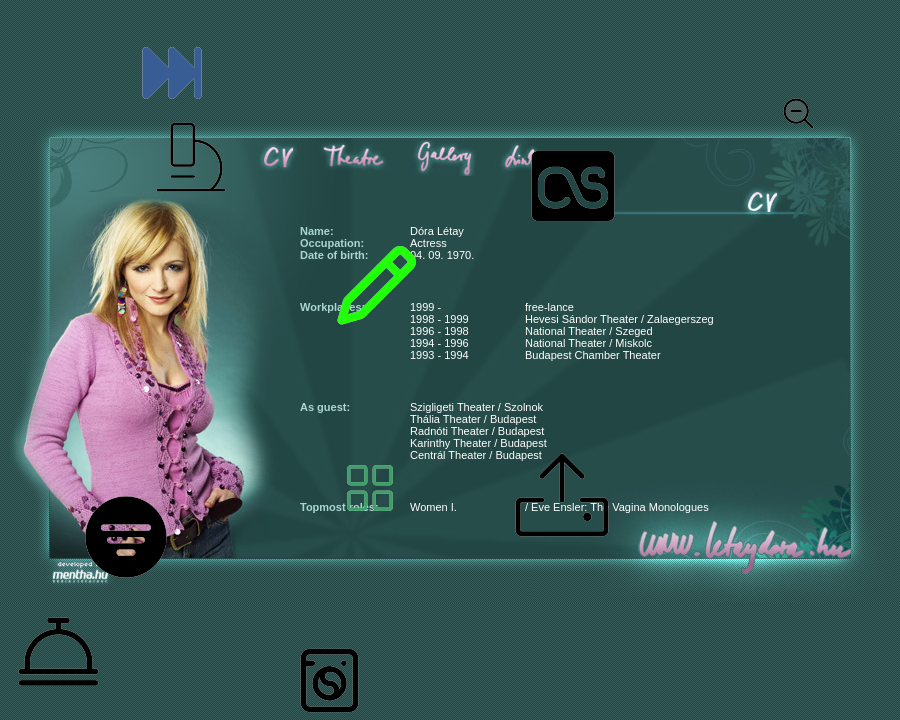 The width and height of the screenshot is (900, 720). Describe the element at coordinates (58, 654) in the screenshot. I see `request assistance or service` at that location.